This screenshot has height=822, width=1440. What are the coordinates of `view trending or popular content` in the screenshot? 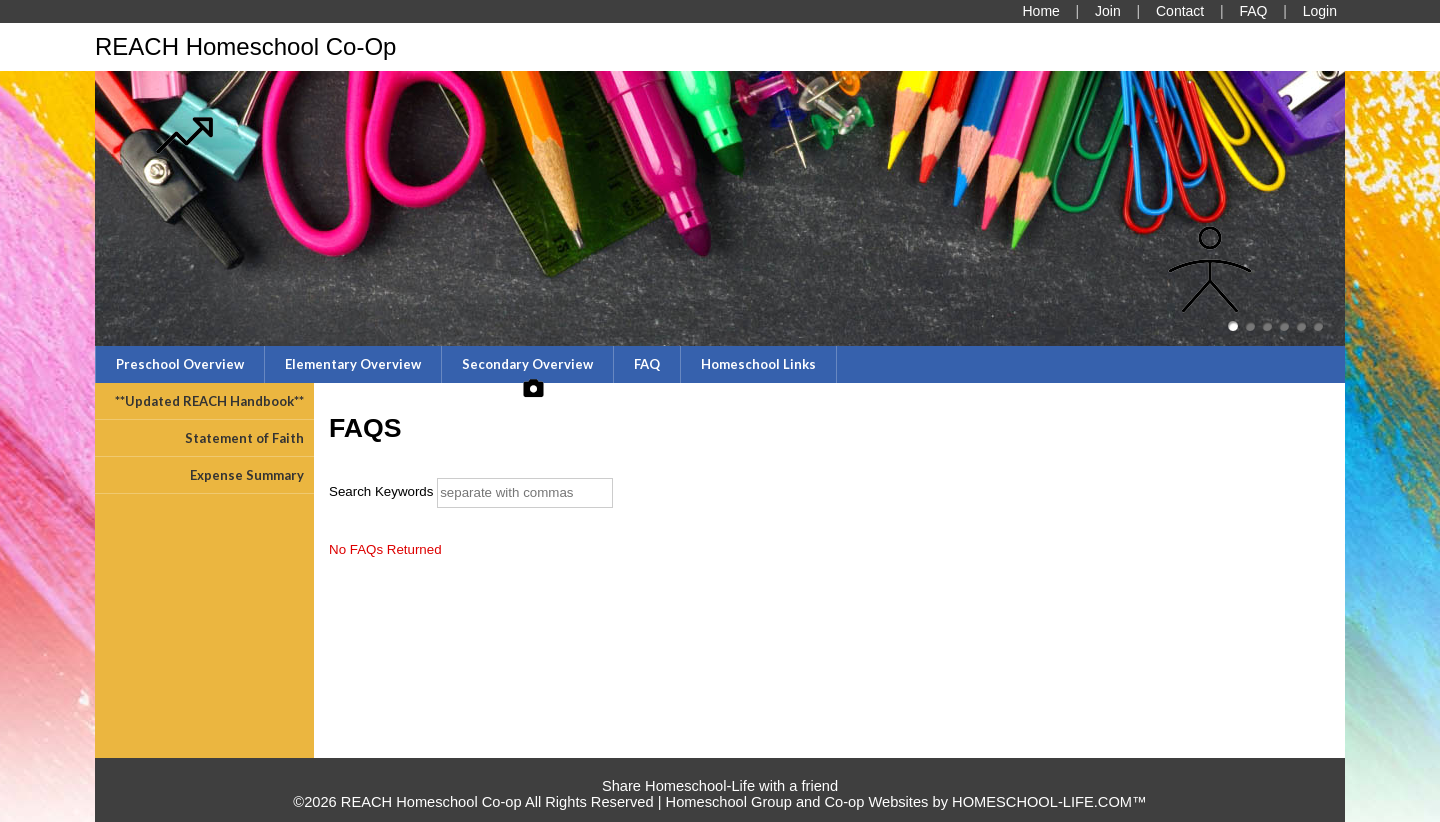 It's located at (184, 137).